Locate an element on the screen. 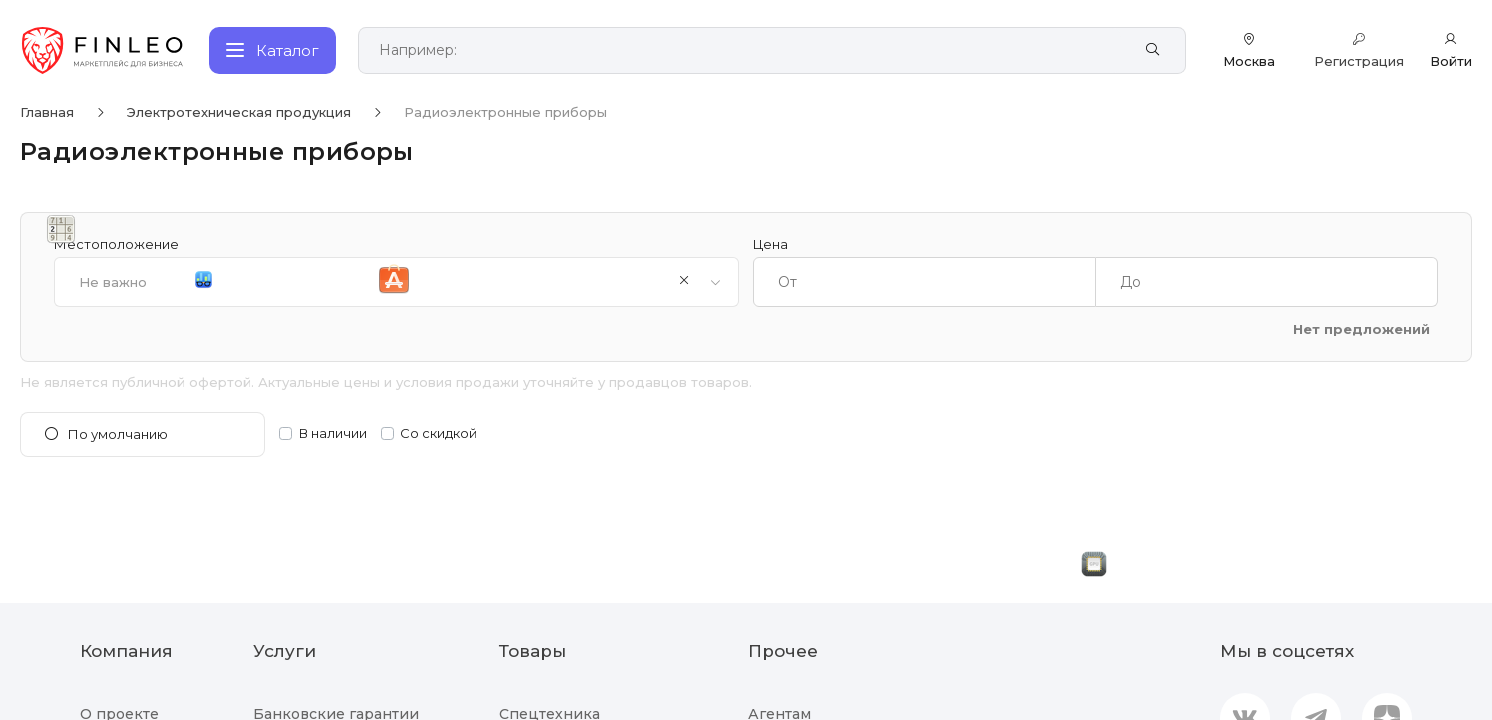  open geekbench to benchmark device performance is located at coordinates (203, 279).